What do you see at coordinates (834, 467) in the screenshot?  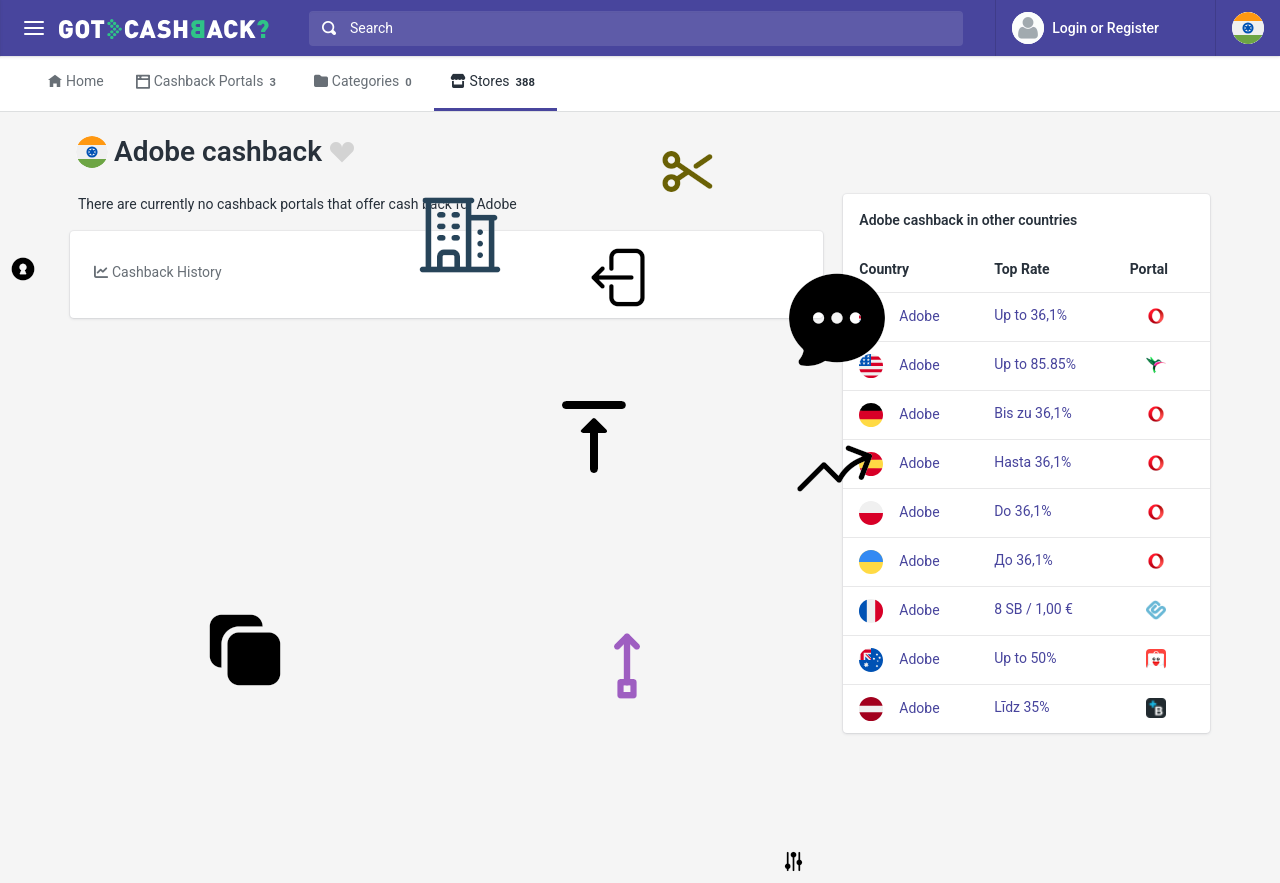 I see `view trending or popular content` at bounding box center [834, 467].